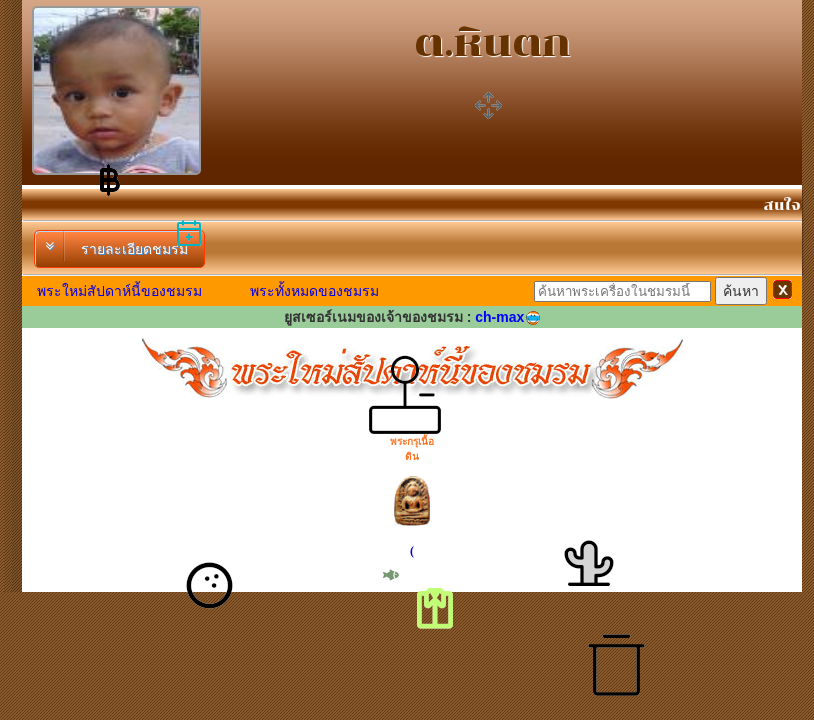 This screenshot has height=720, width=814. Describe the element at coordinates (209, 585) in the screenshot. I see `access bowling or sports-related features` at that location.